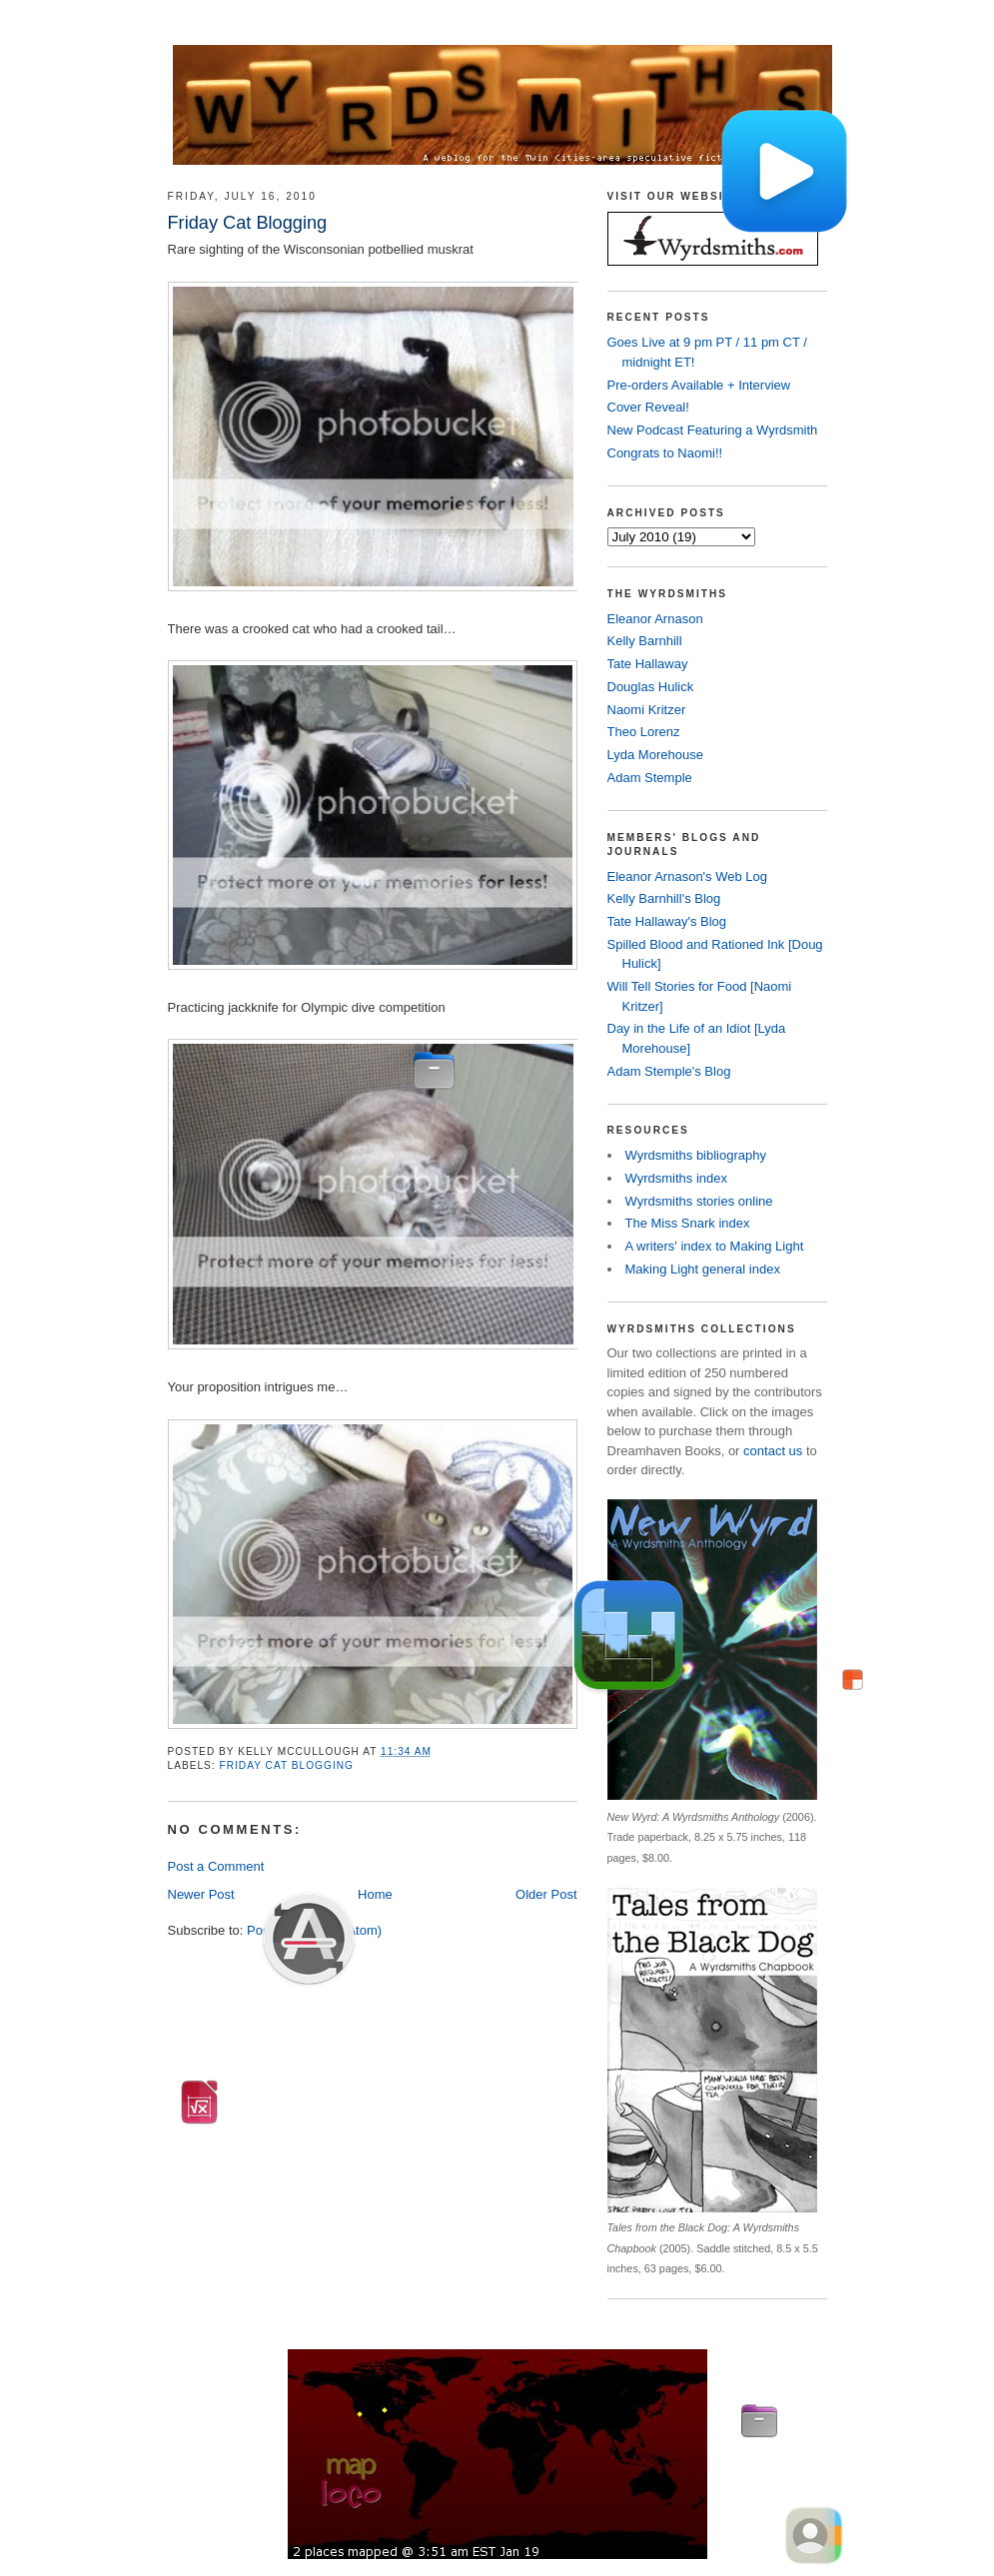 Image resolution: width=994 pixels, height=2576 pixels. Describe the element at coordinates (759, 2420) in the screenshot. I see `open the file manager application` at that location.